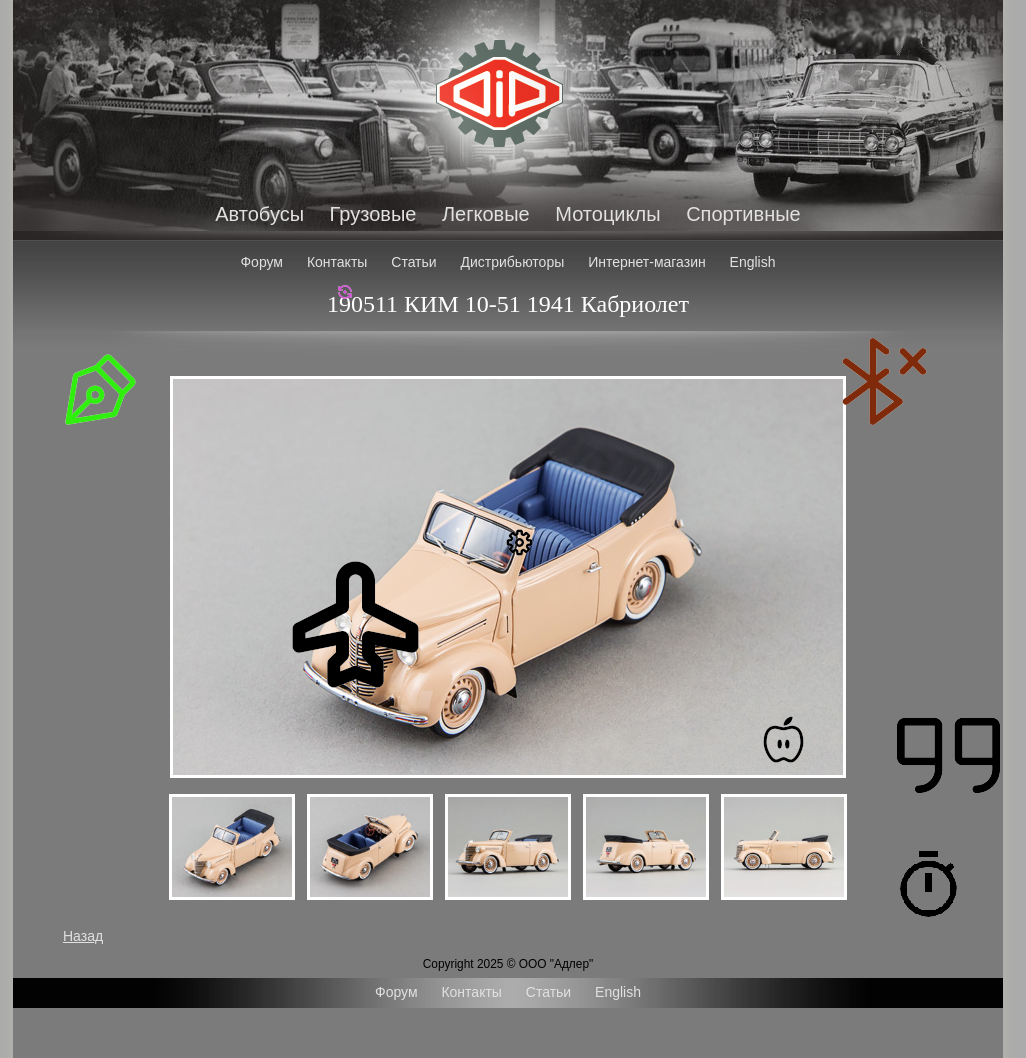 The image size is (1026, 1058). I want to click on view testimonials or customer quotes, so click(948, 753).